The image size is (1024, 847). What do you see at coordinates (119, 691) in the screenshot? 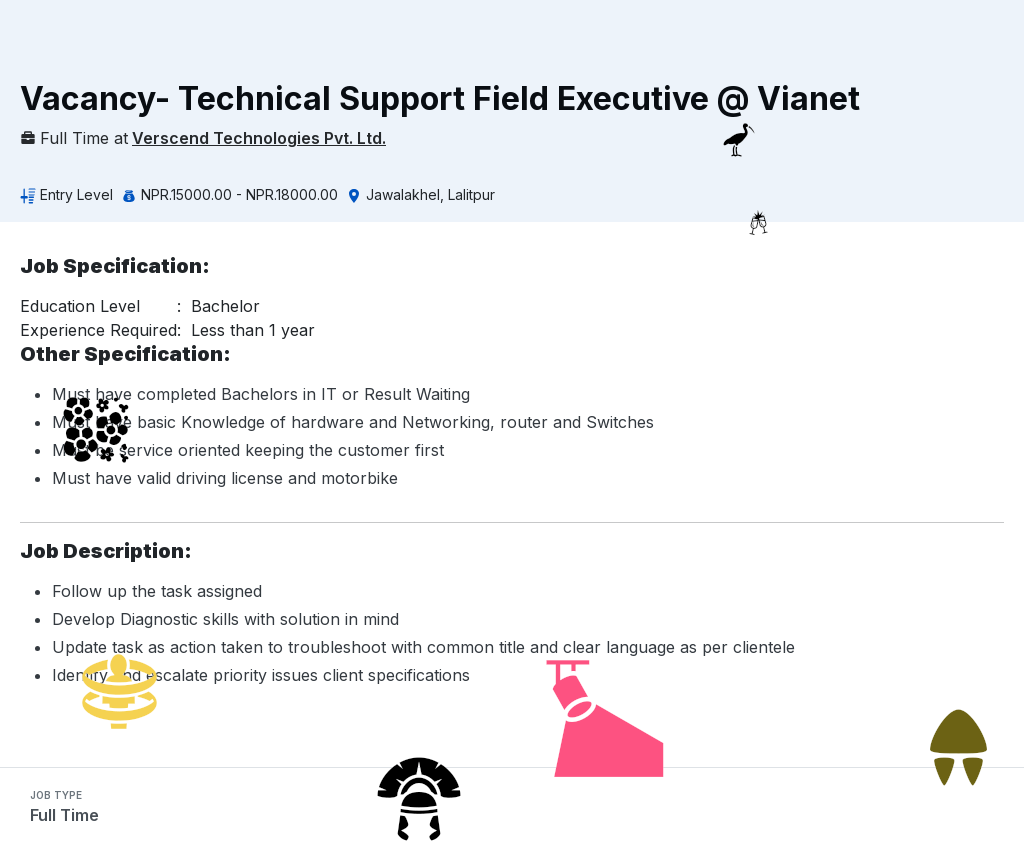
I see `activate teleportation portal` at bounding box center [119, 691].